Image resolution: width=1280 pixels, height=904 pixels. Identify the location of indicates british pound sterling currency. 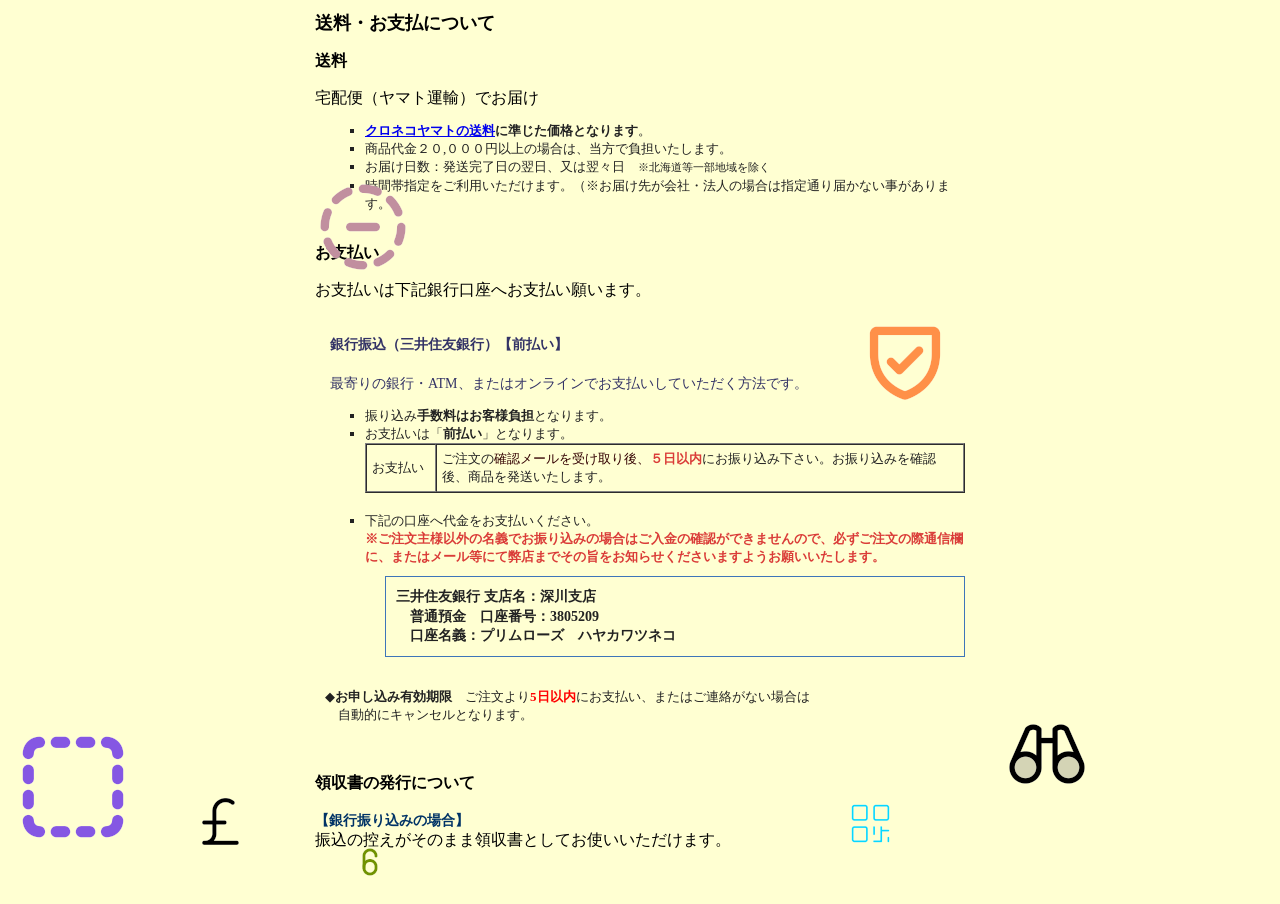
(222, 822).